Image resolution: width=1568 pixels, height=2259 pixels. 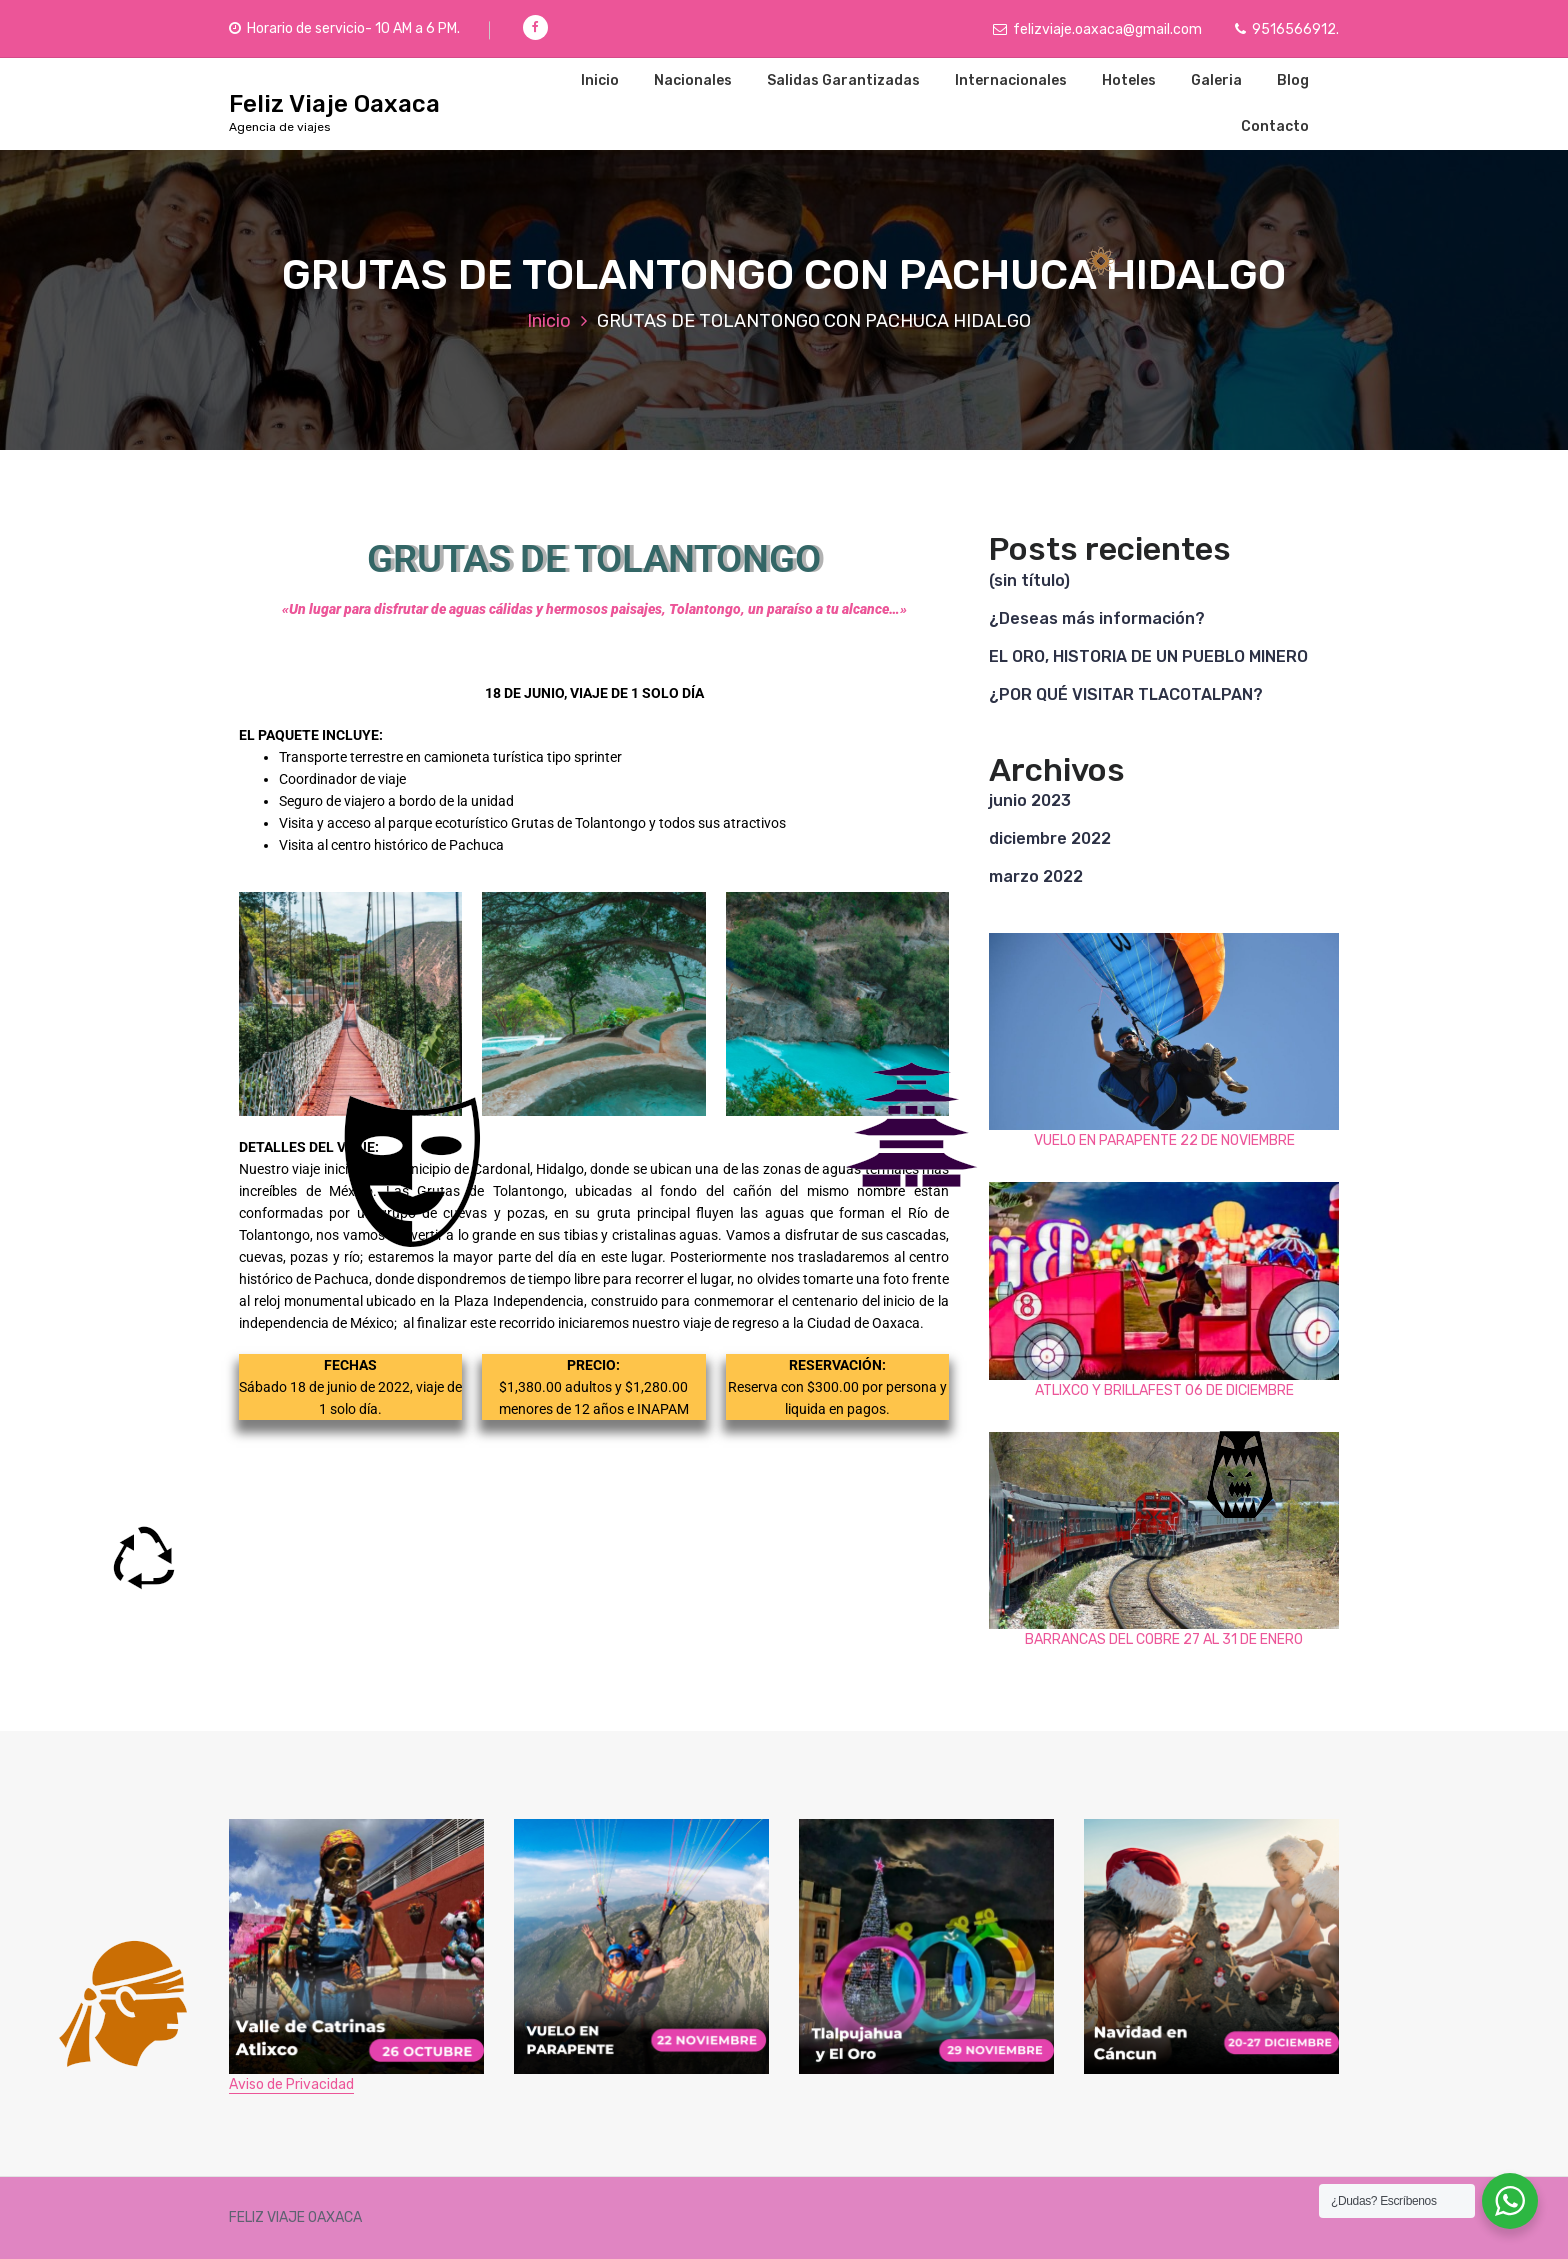 I want to click on decorative design element or divider, so click(x=1101, y=261).